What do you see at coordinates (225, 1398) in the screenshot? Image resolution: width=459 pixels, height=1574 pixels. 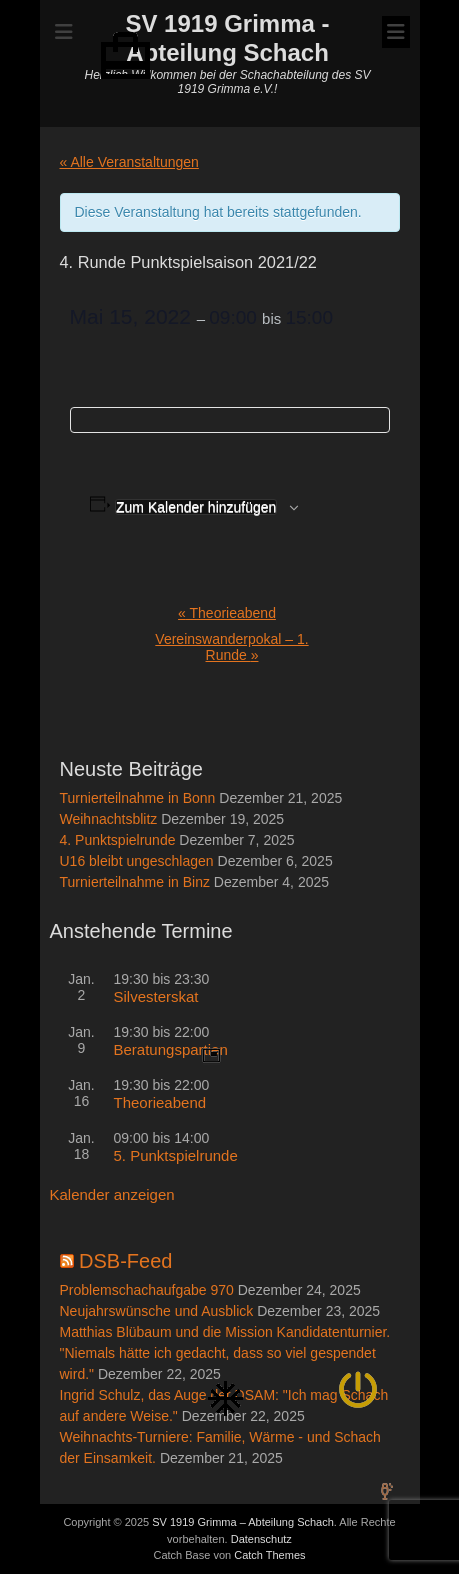 I see `toggle air conditioning or cooling mode` at bounding box center [225, 1398].